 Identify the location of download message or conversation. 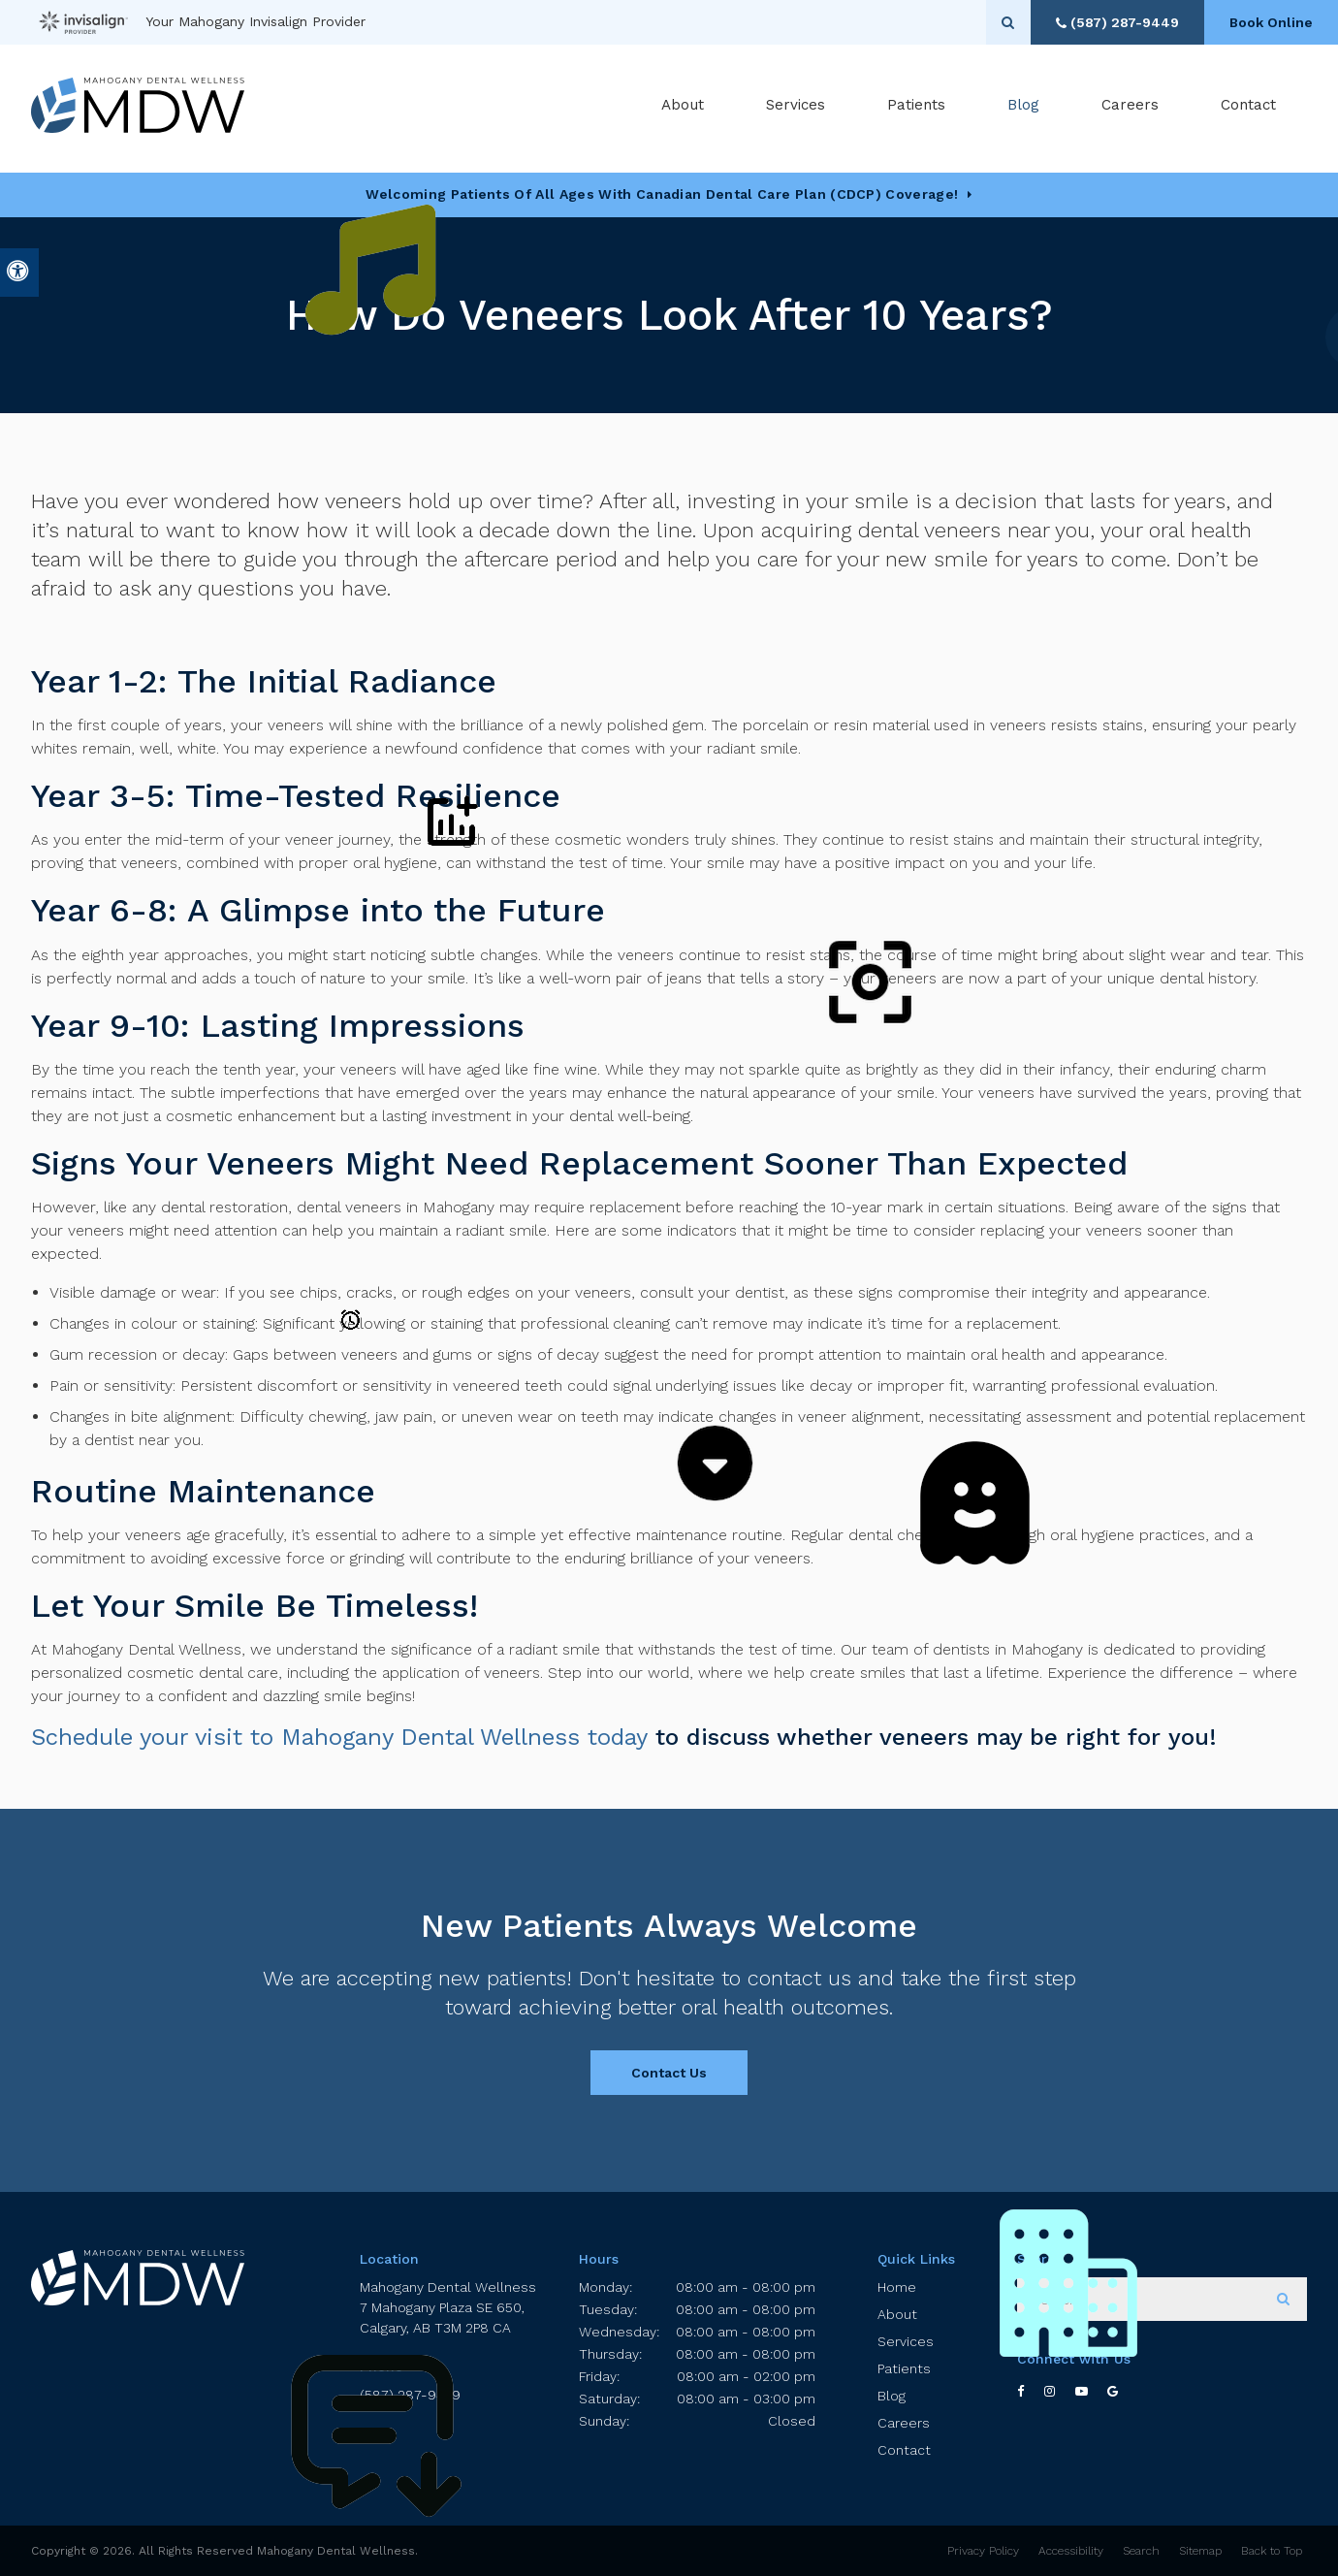
(372, 2428).